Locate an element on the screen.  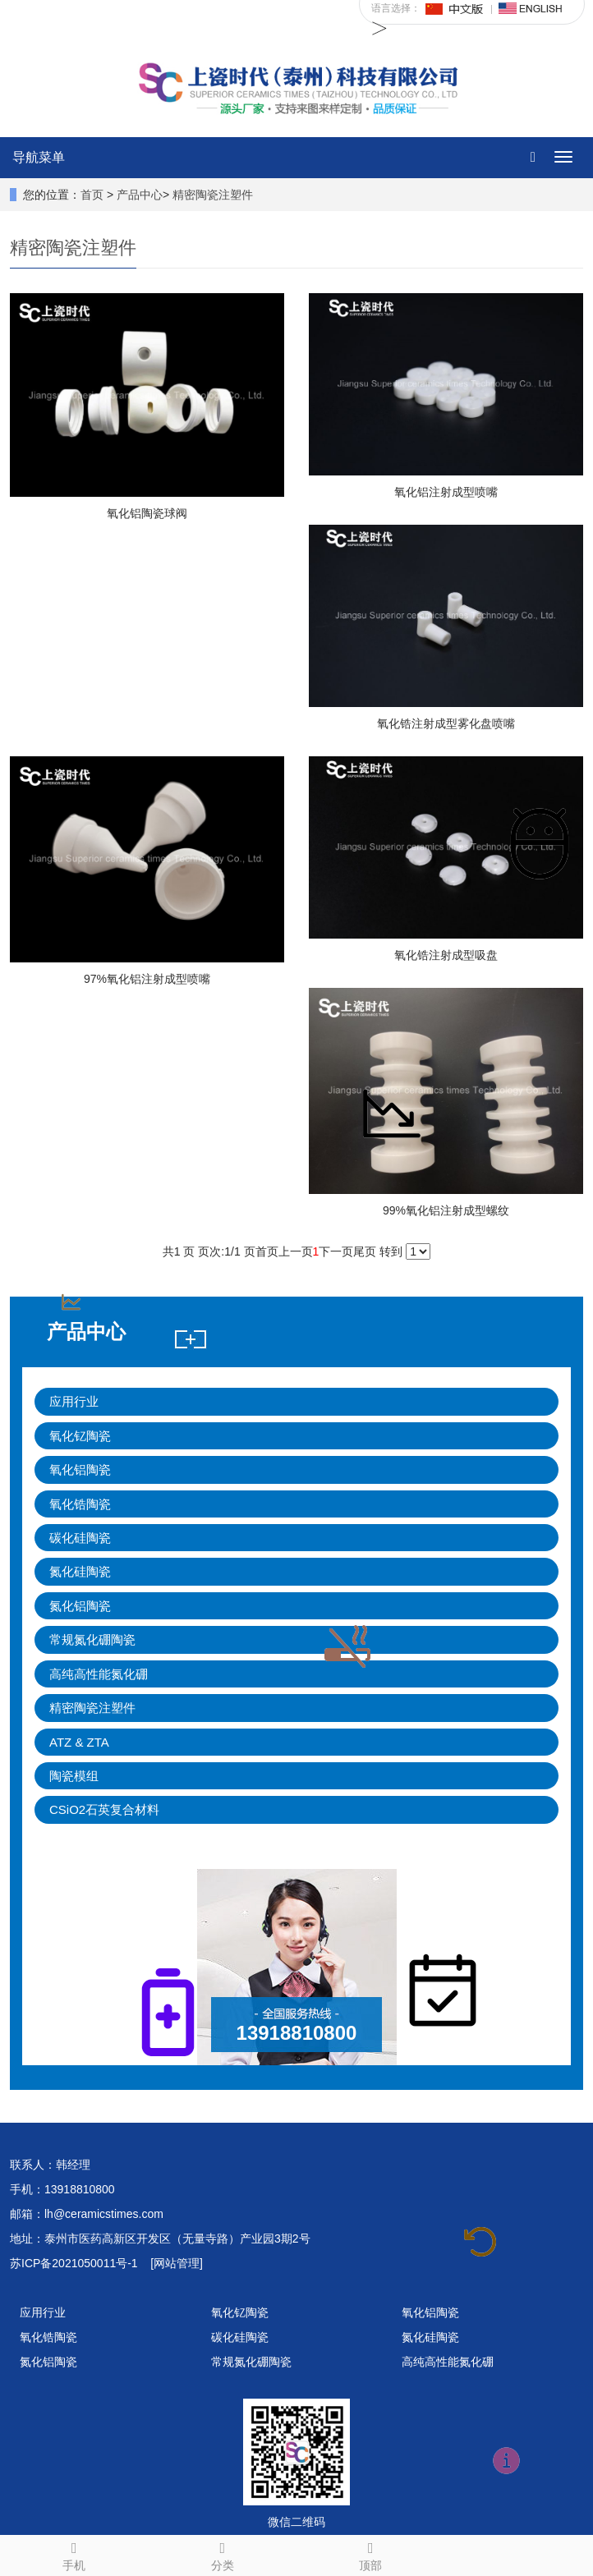
confirm or complete a scheduled event is located at coordinates (443, 1993).